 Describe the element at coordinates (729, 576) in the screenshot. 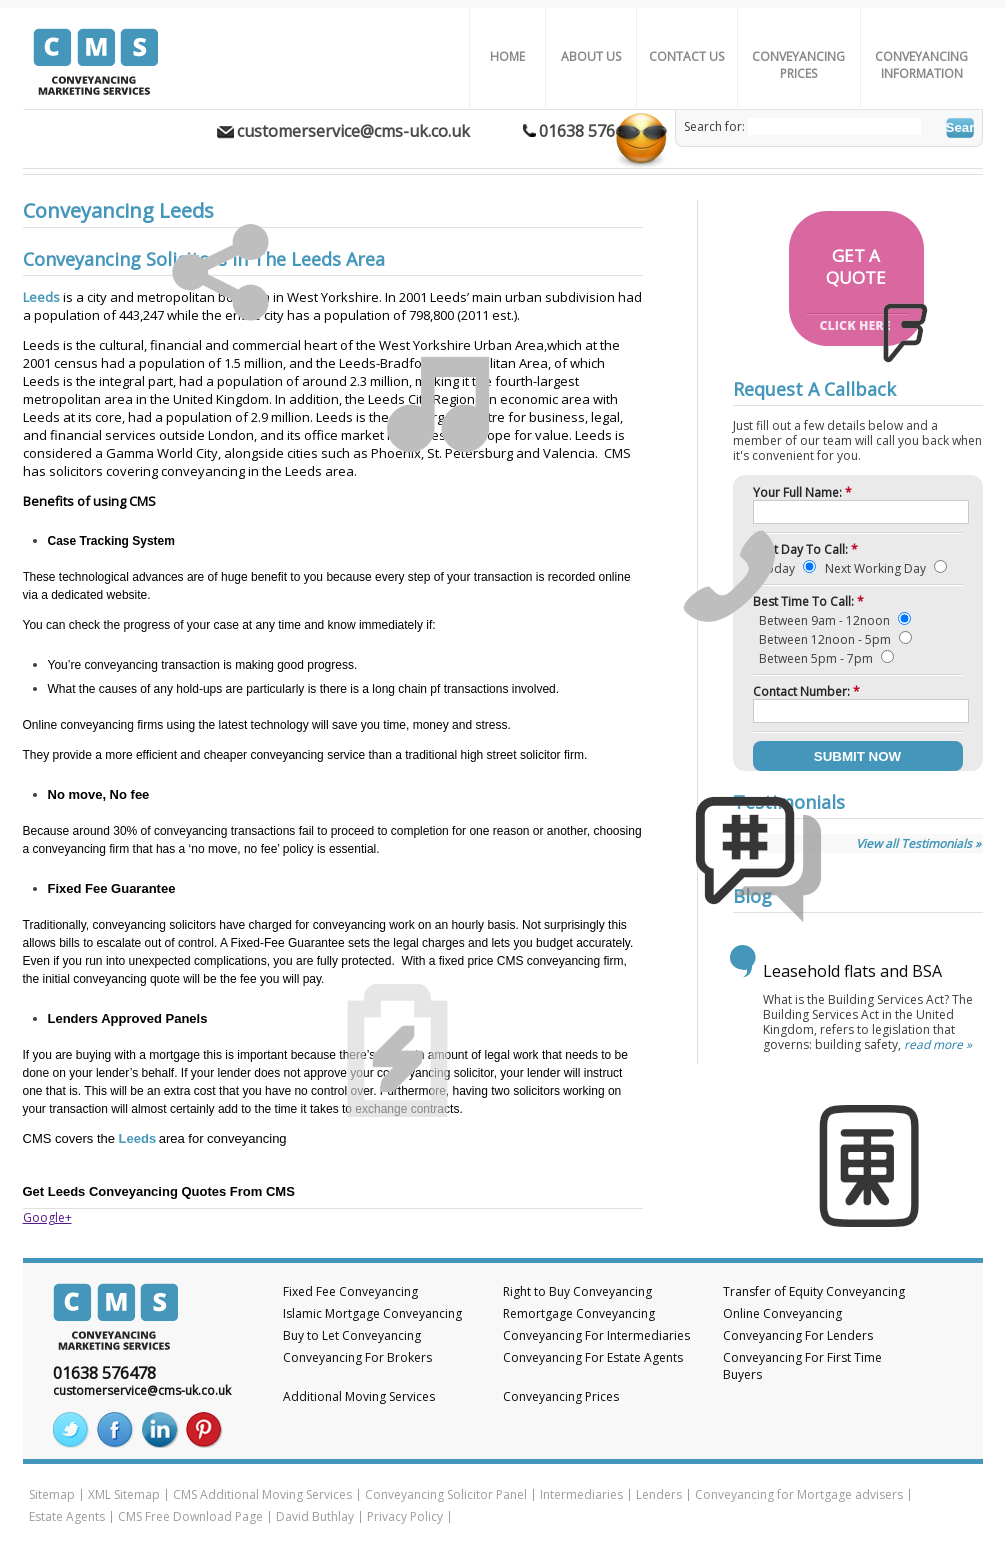

I see `start a phone call` at that location.